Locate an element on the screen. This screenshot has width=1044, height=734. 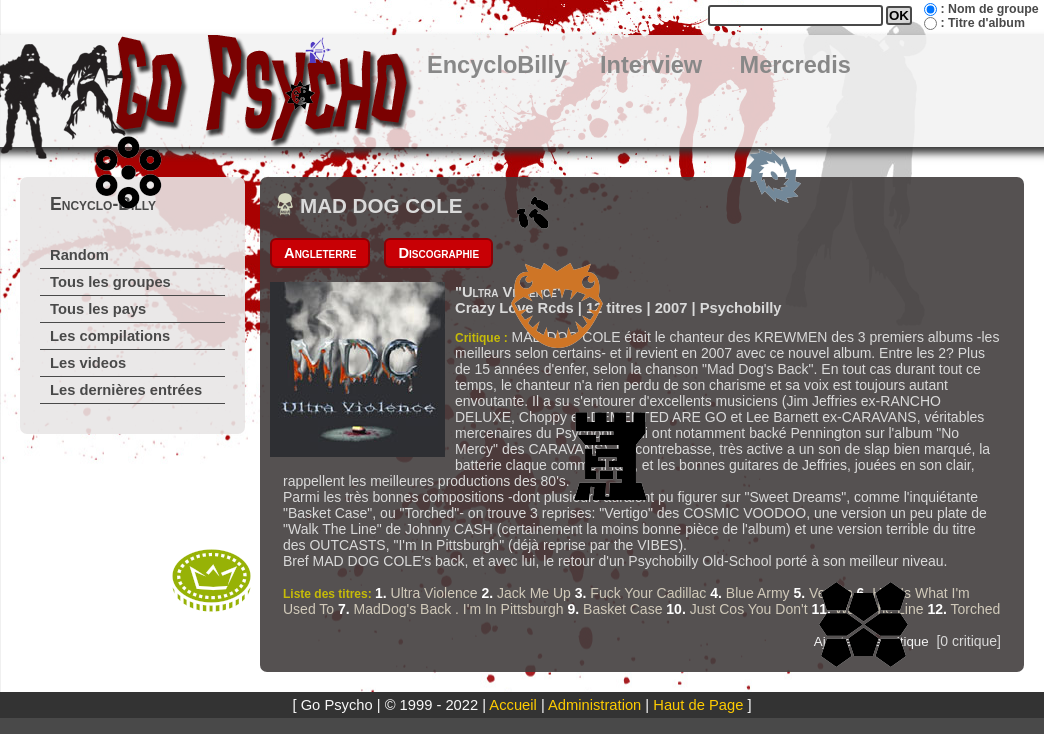
creature or monster enemy type indicator is located at coordinates (557, 304).